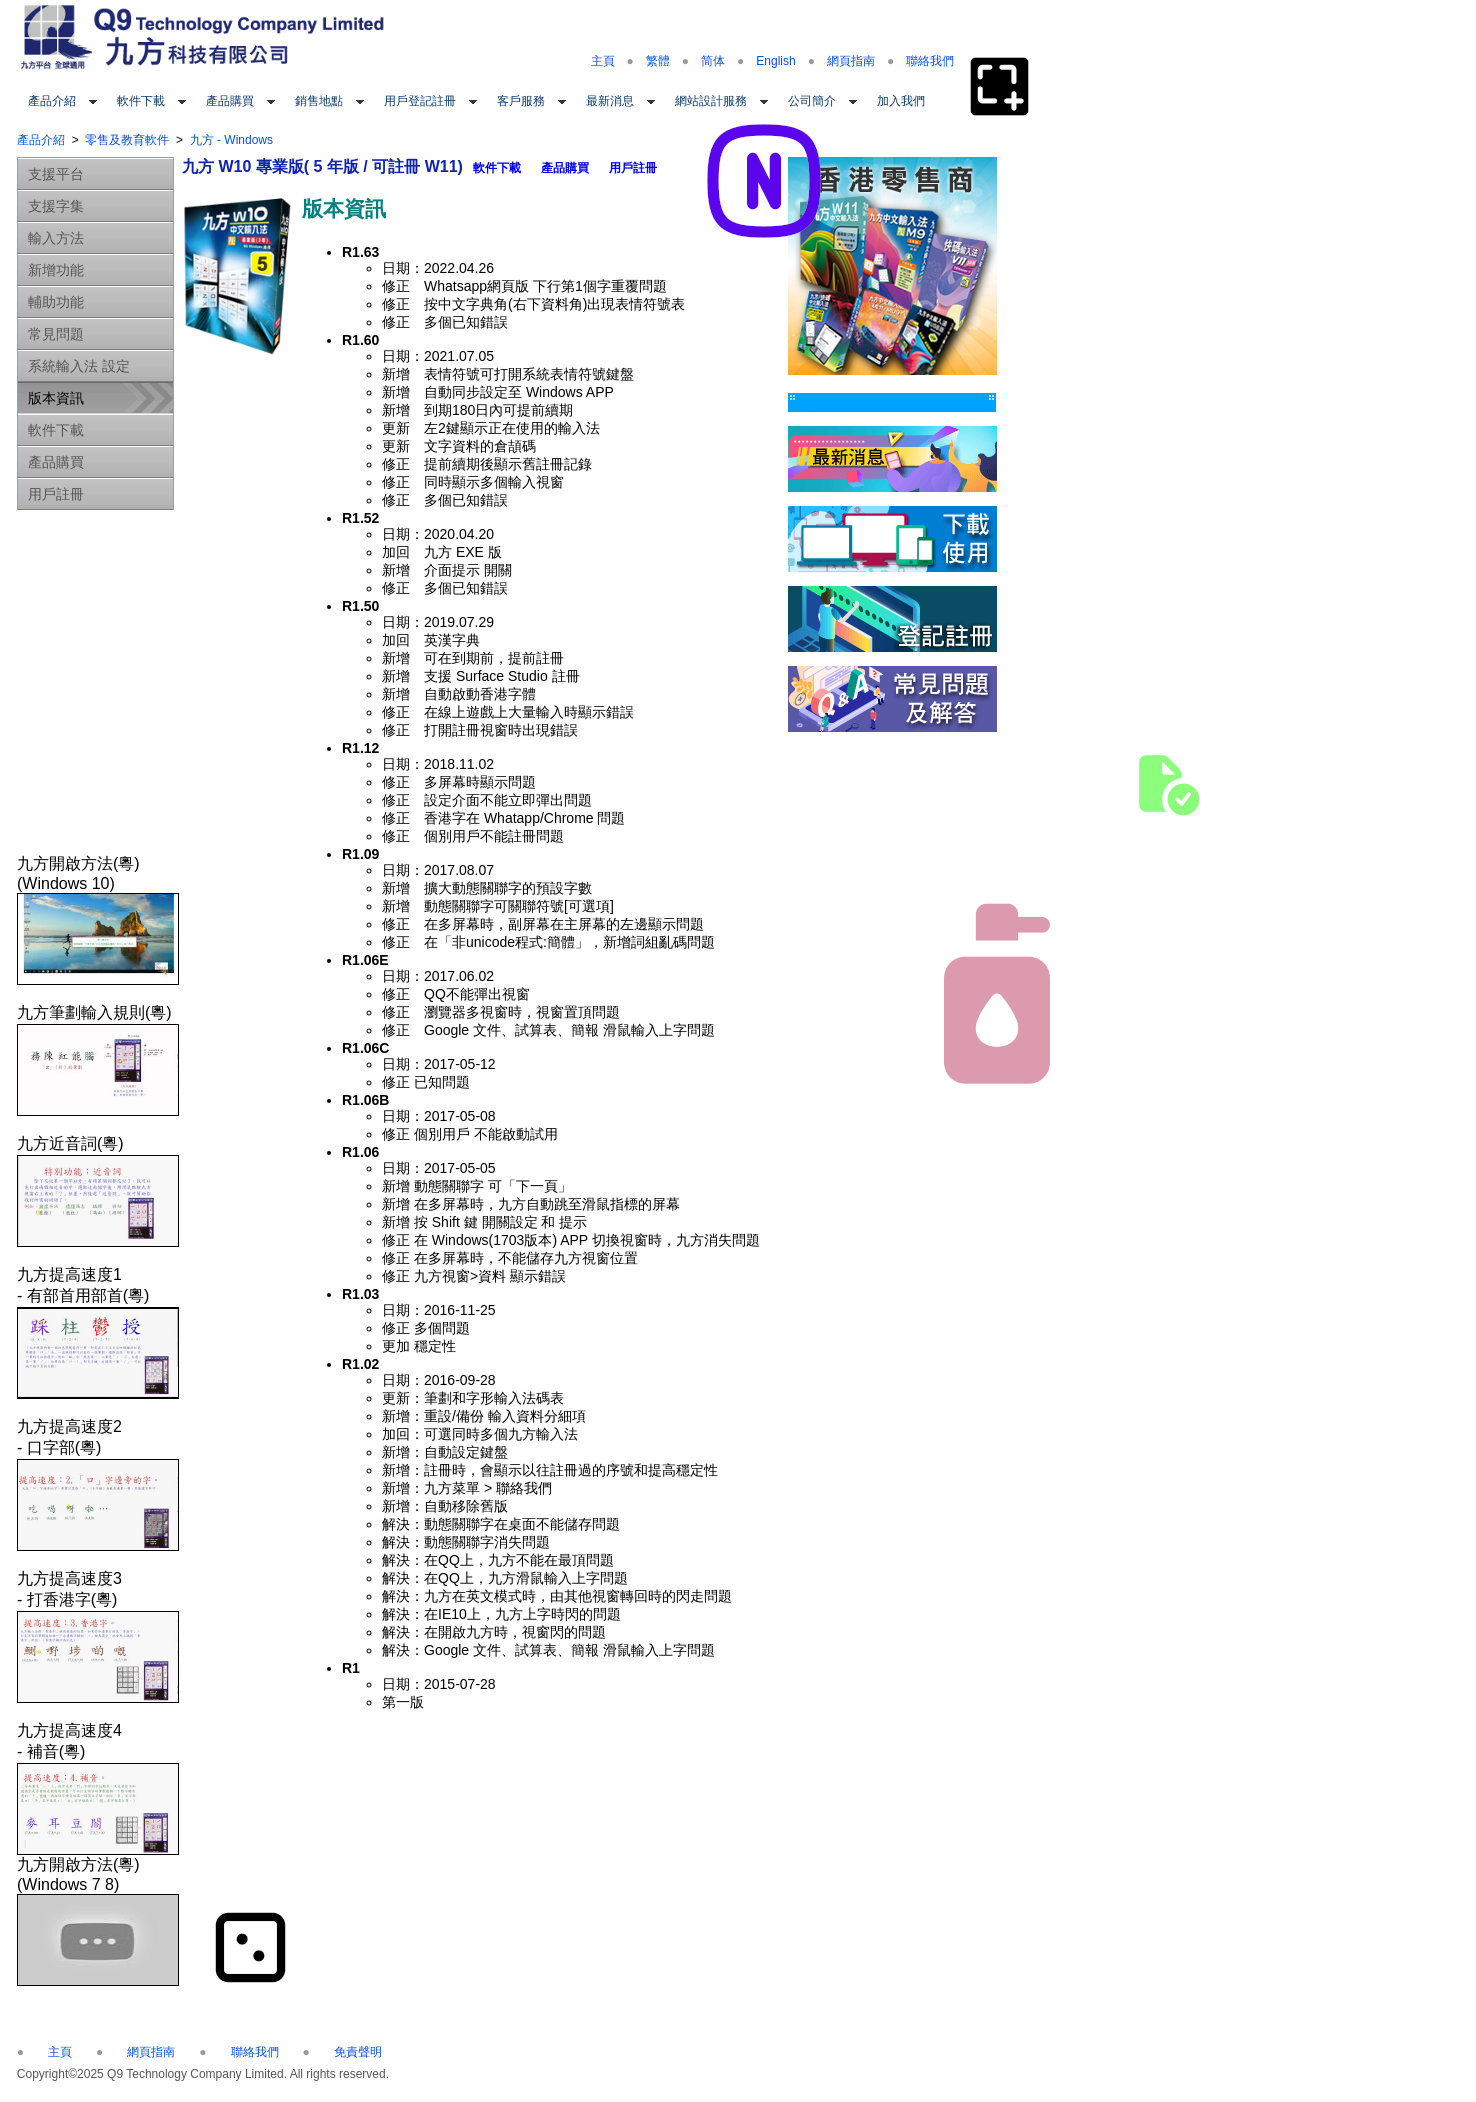  I want to click on access hand sanitizer or soap dispenser location, so click(997, 999).